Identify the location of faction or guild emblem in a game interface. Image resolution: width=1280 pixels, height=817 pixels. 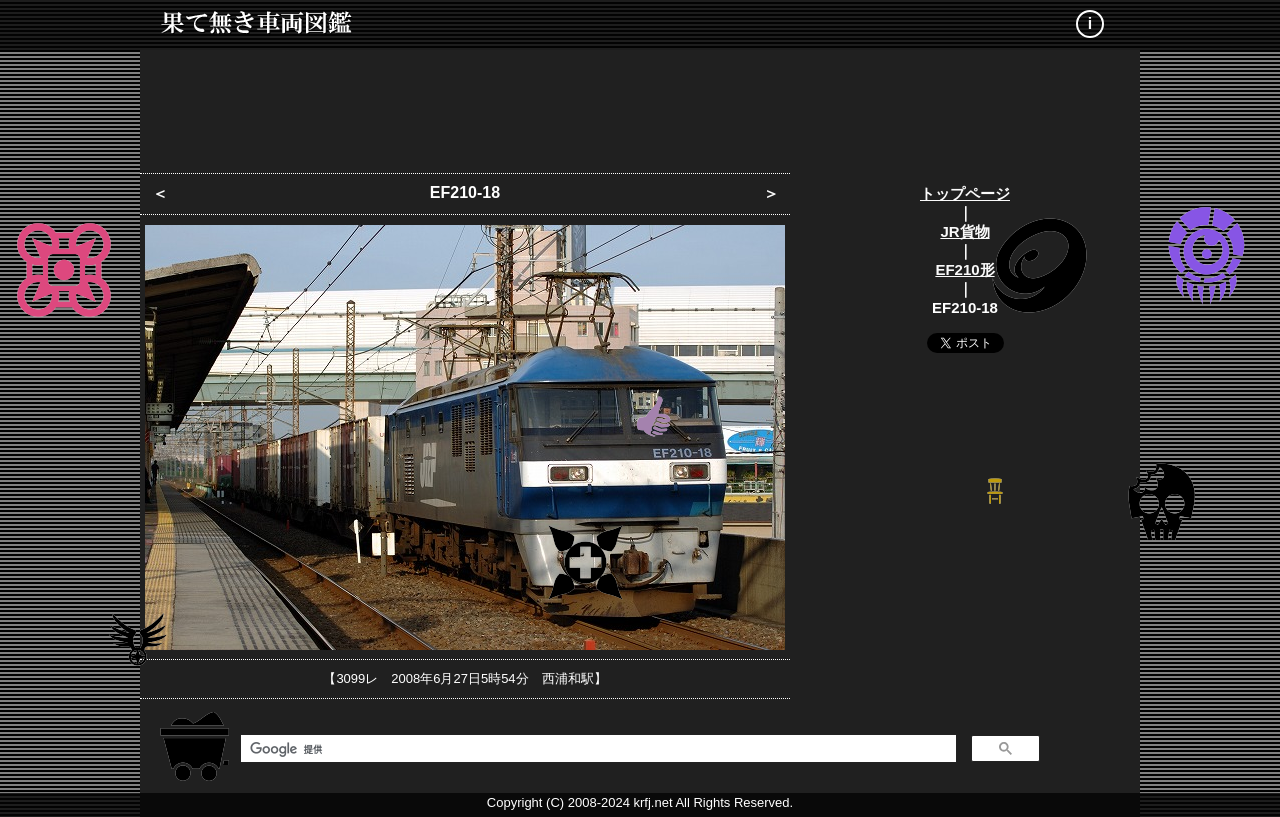
(138, 640).